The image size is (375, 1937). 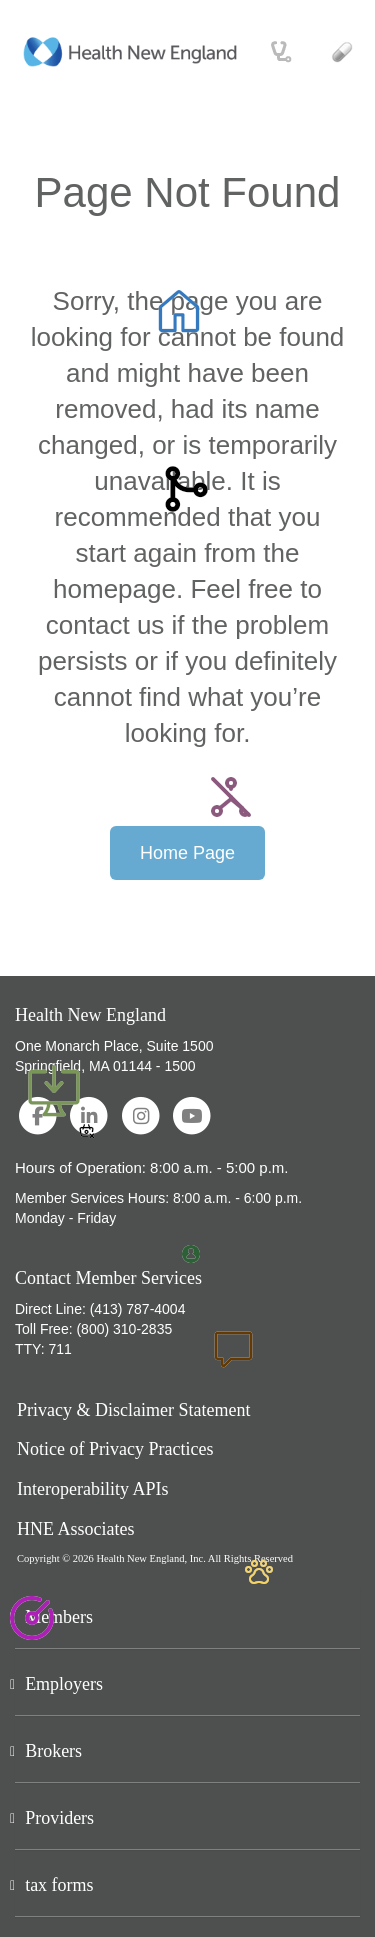 What do you see at coordinates (54, 1093) in the screenshot?
I see `download to desktop` at bounding box center [54, 1093].